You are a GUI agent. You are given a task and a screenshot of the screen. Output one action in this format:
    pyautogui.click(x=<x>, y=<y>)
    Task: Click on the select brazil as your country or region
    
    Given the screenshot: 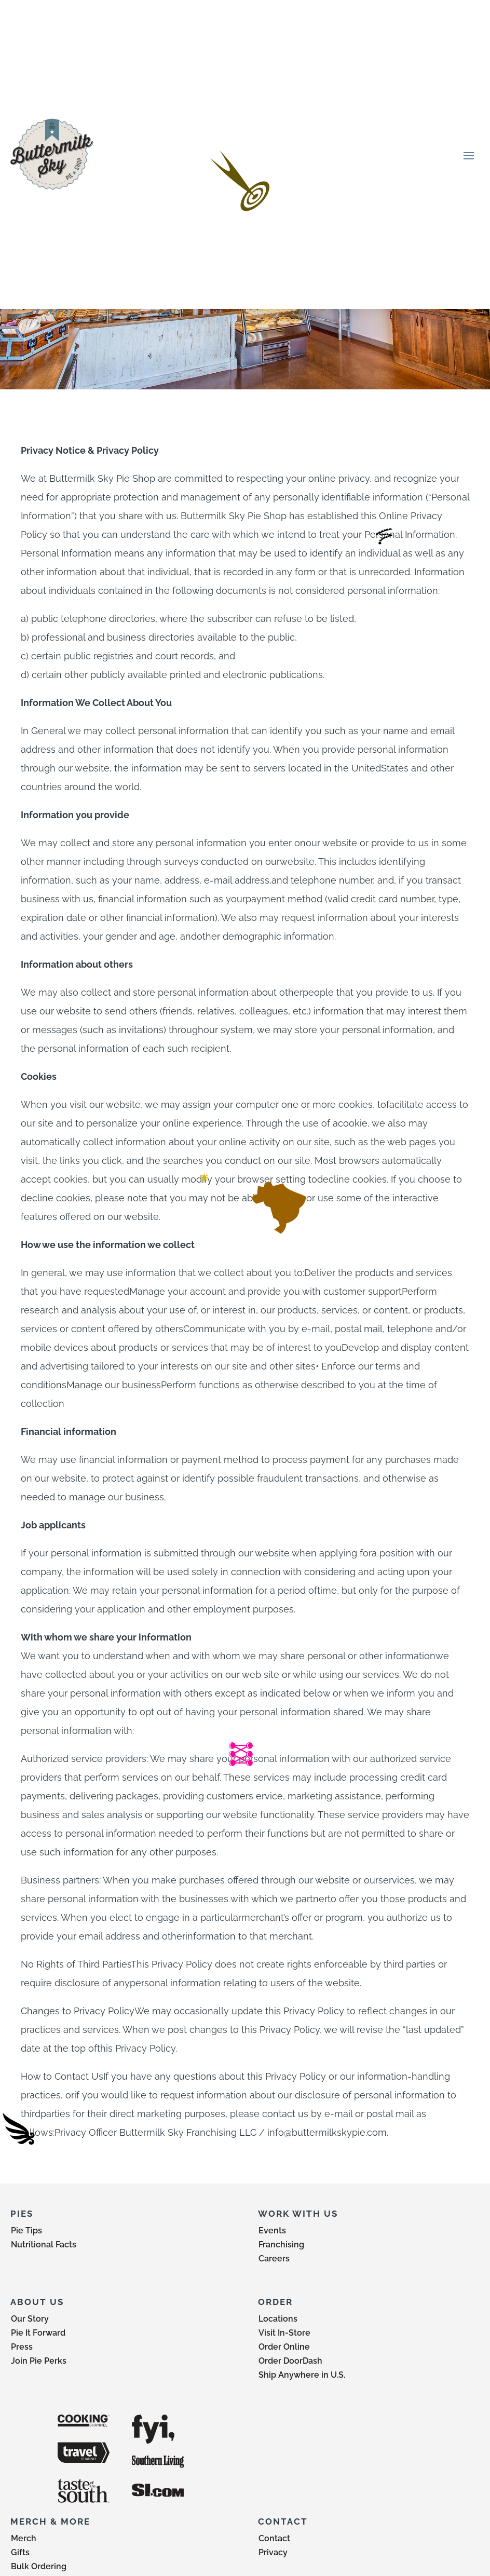 What is the action you would take?
    pyautogui.click(x=279, y=1208)
    